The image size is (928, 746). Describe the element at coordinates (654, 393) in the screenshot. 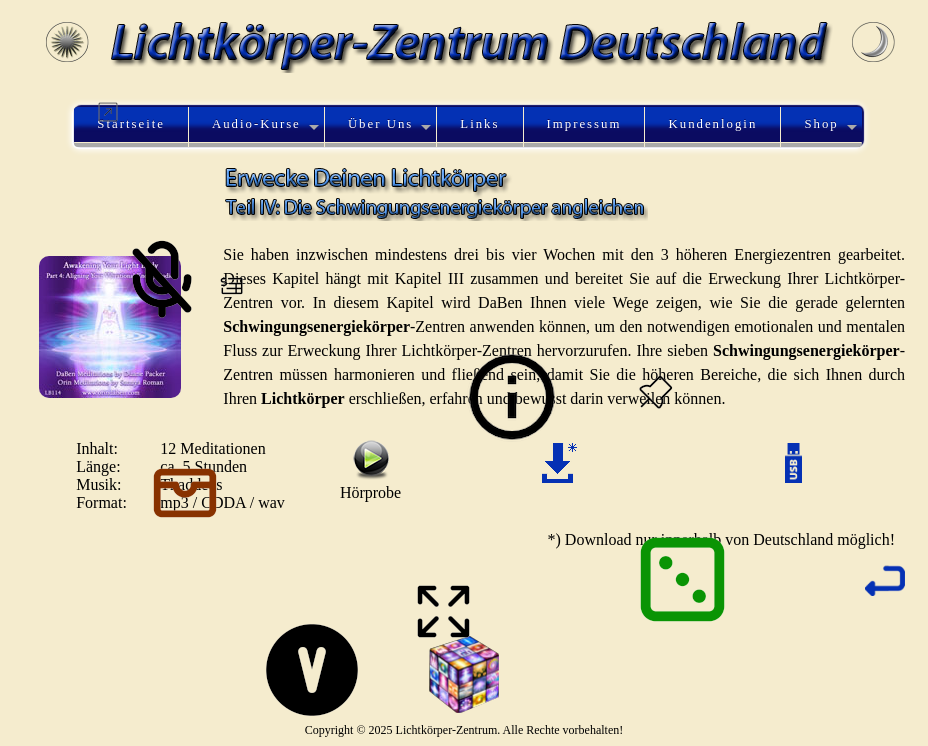

I see `pin an item to keep it visible` at that location.